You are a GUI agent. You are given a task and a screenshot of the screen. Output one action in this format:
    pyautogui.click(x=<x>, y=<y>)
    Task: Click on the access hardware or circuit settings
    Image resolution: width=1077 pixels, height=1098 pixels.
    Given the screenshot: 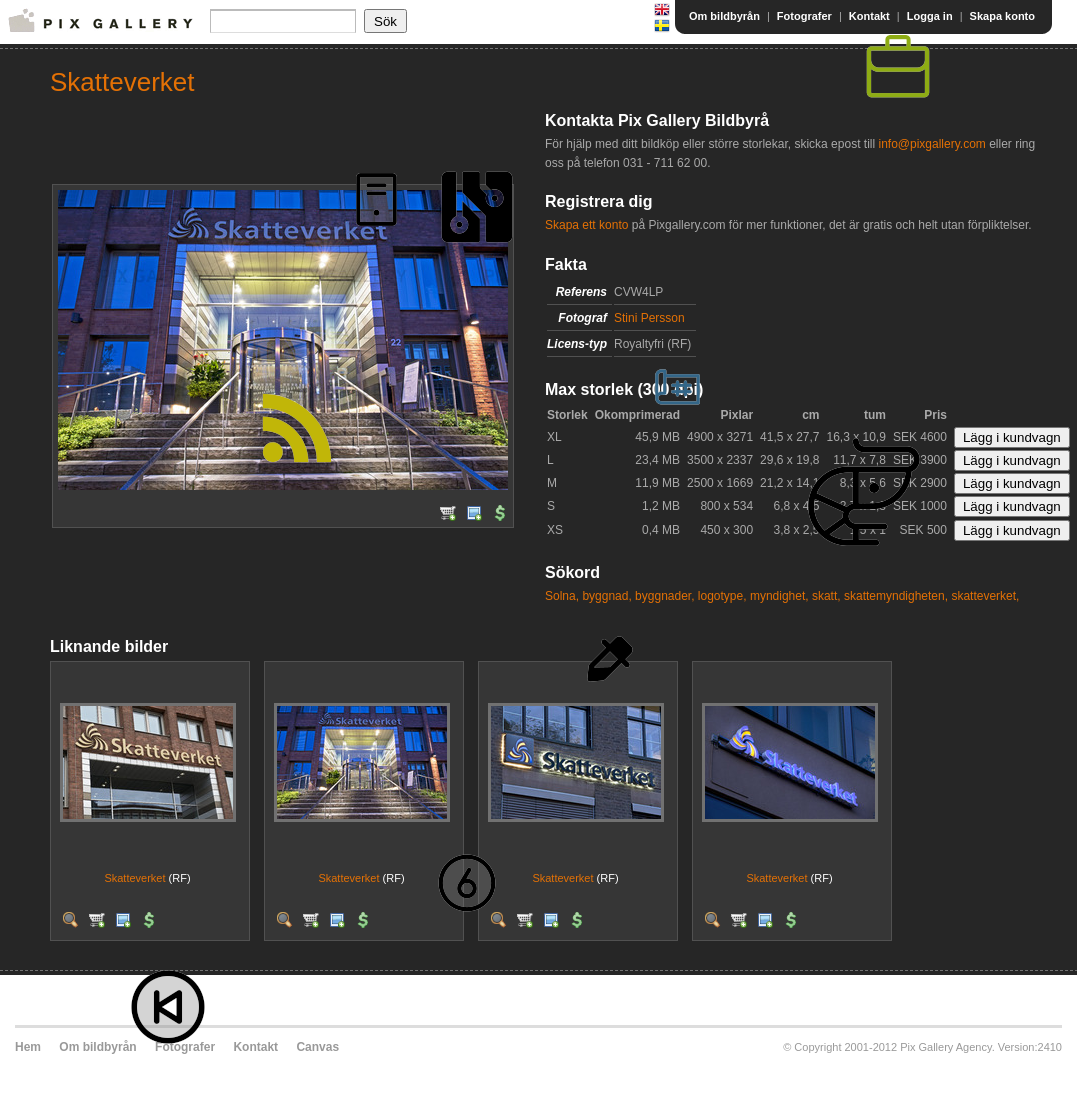 What is the action you would take?
    pyautogui.click(x=477, y=207)
    